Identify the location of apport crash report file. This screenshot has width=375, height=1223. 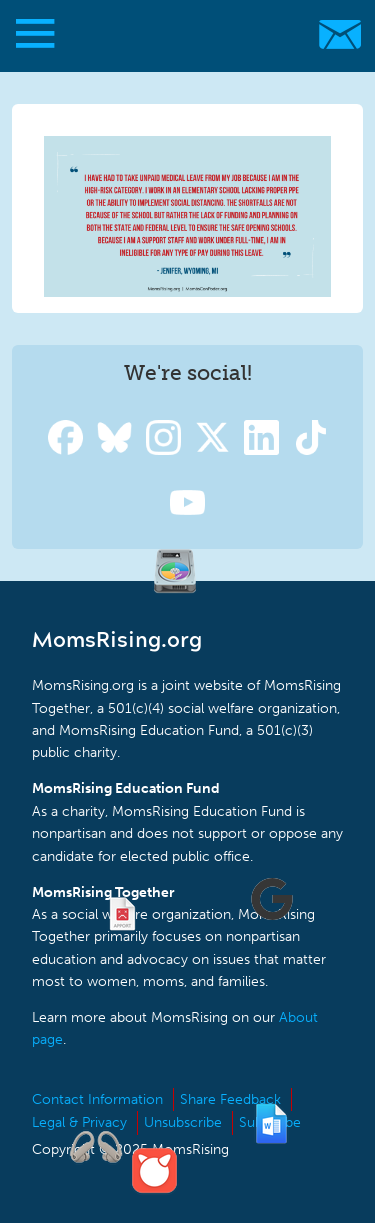
(122, 914).